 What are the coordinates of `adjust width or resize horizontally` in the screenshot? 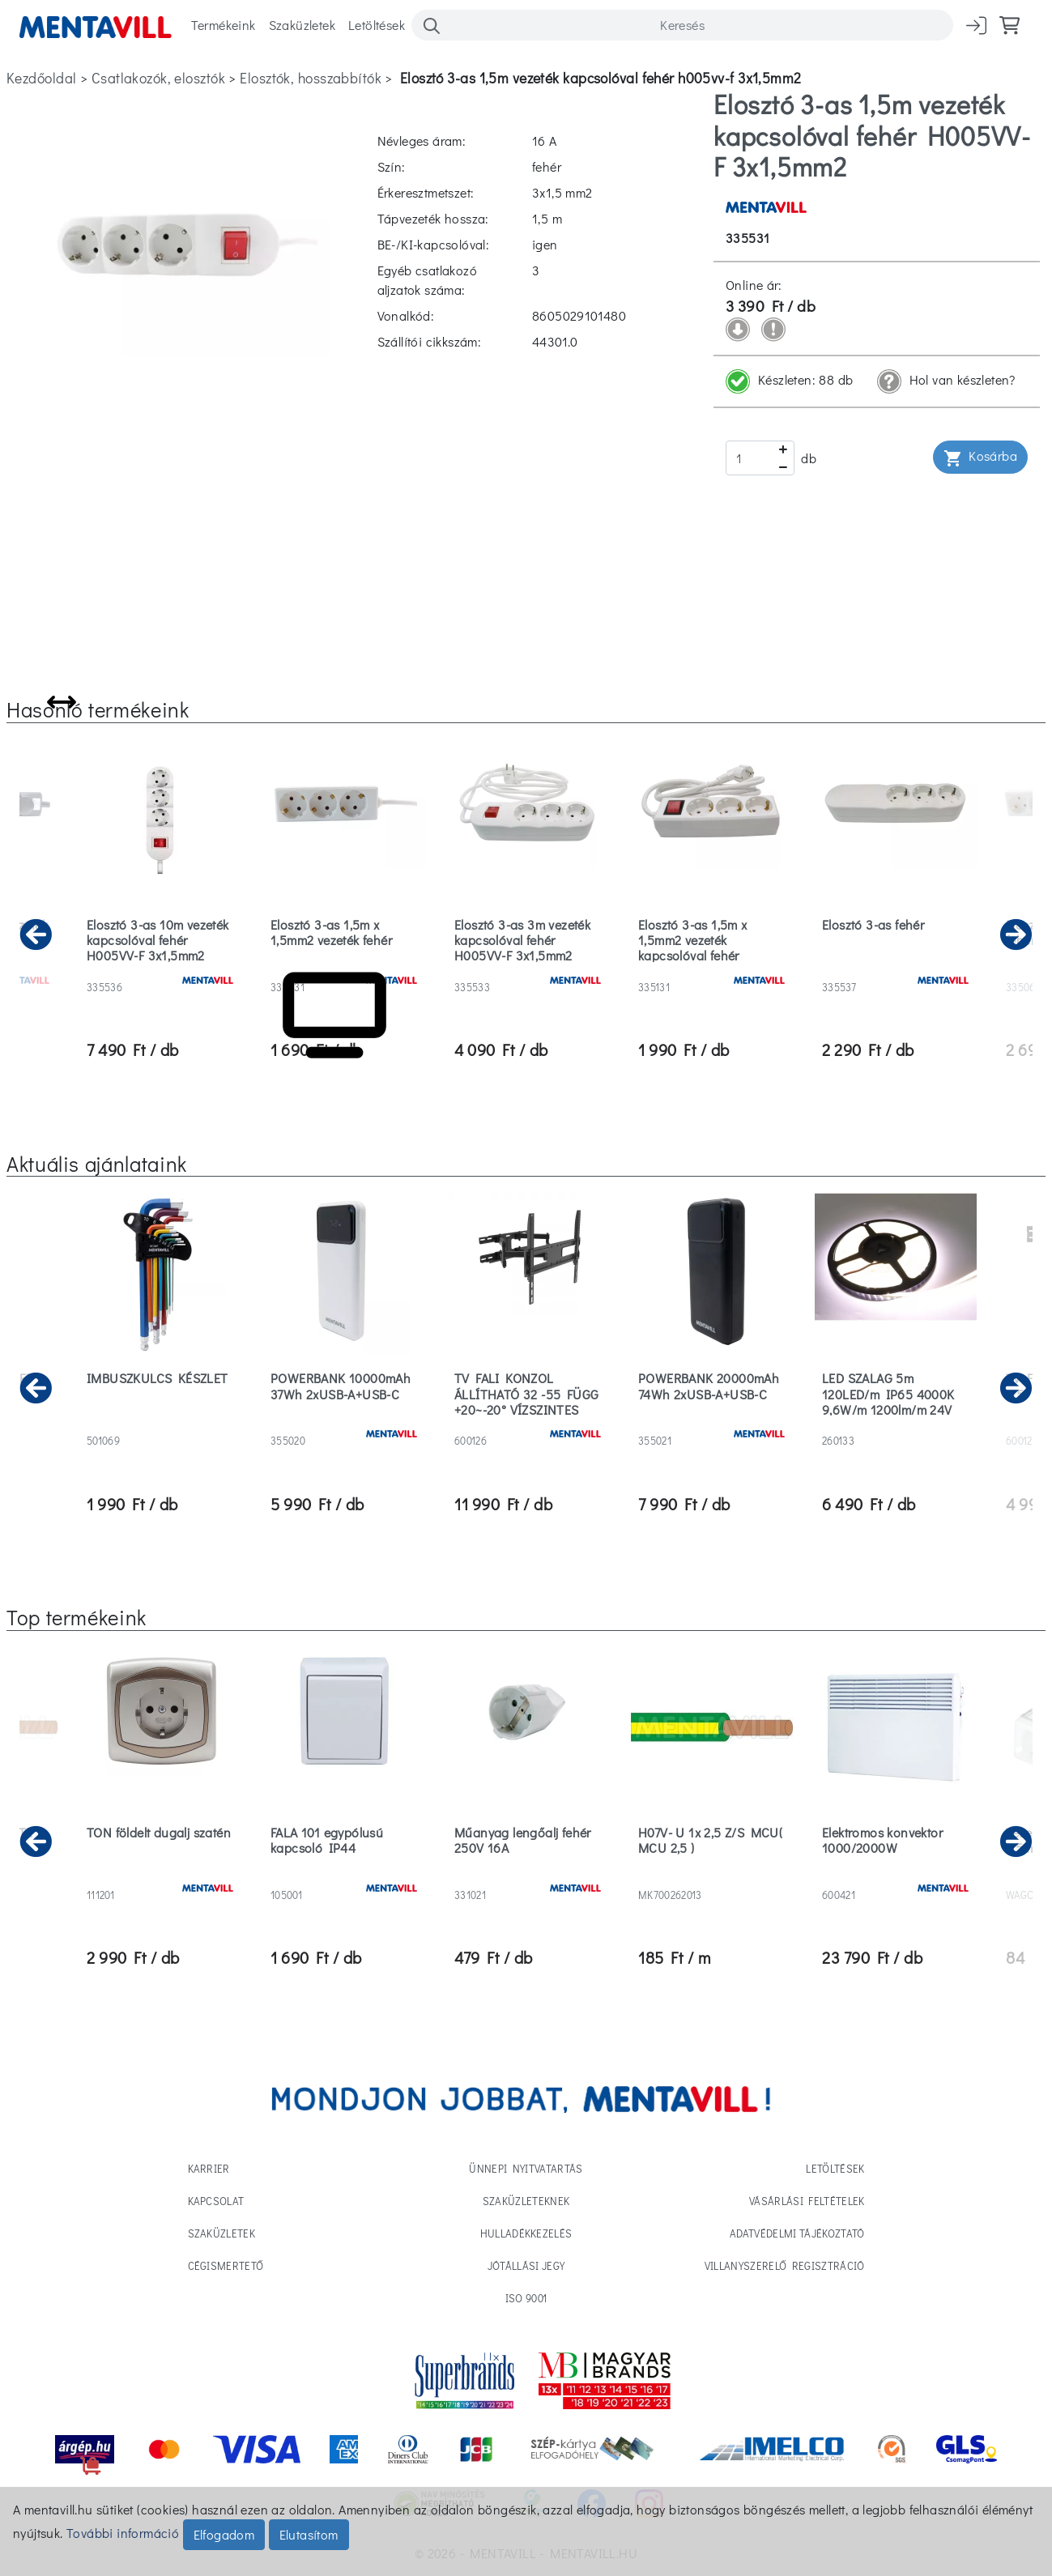 It's located at (62, 702).